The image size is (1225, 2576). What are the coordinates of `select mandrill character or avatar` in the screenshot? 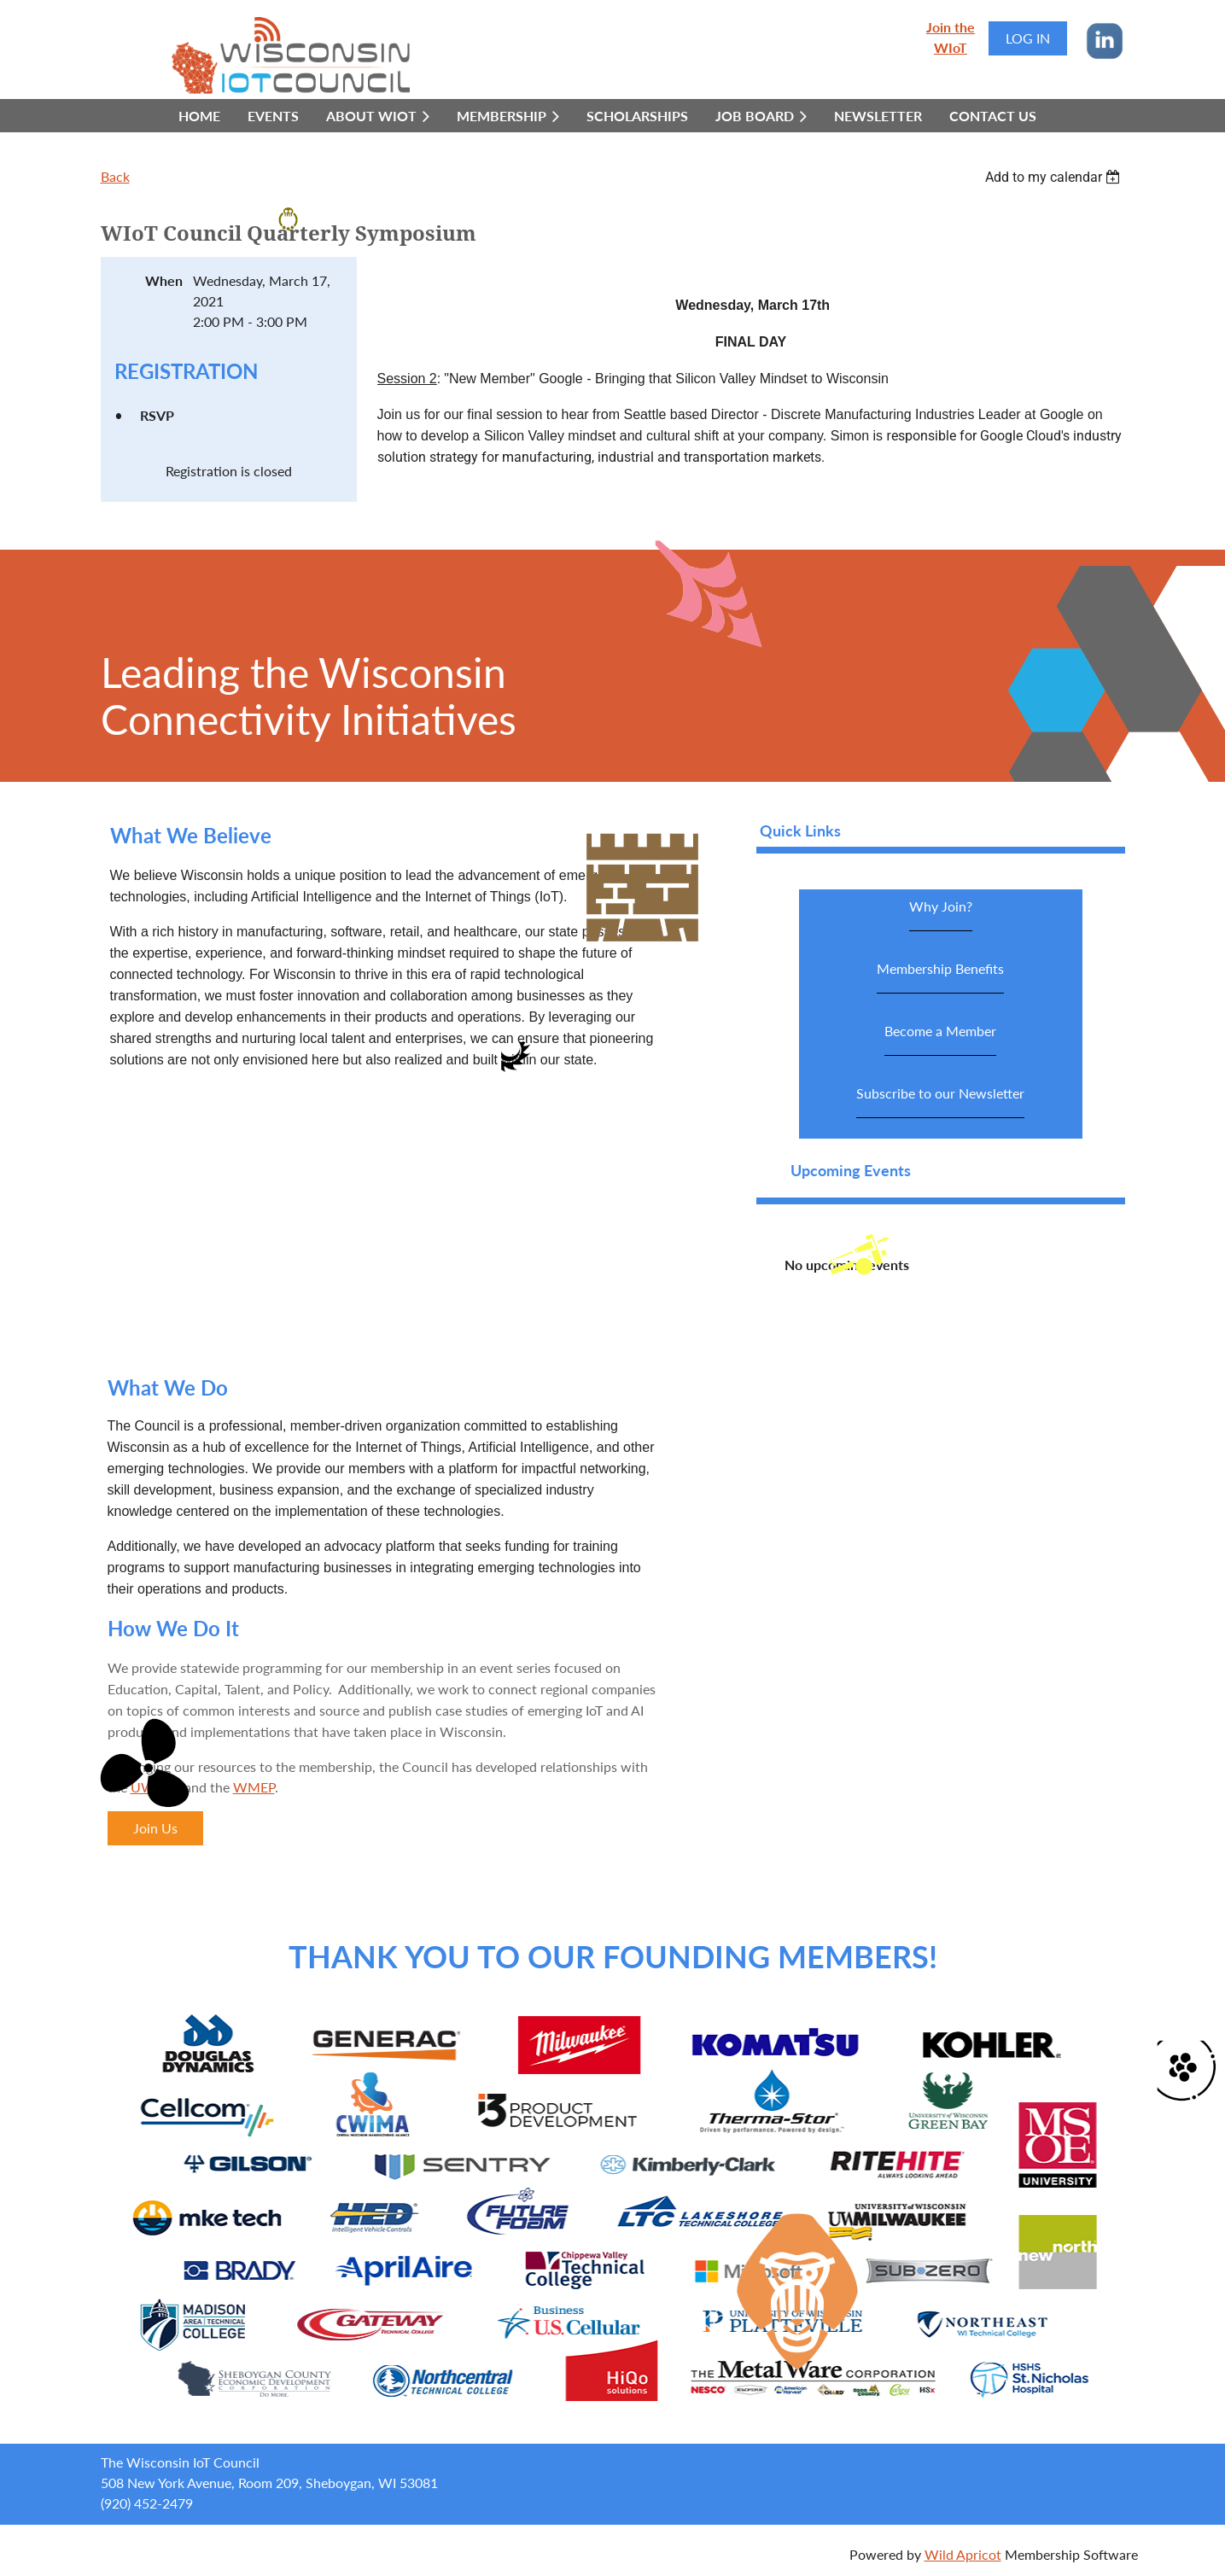 It's located at (797, 2292).